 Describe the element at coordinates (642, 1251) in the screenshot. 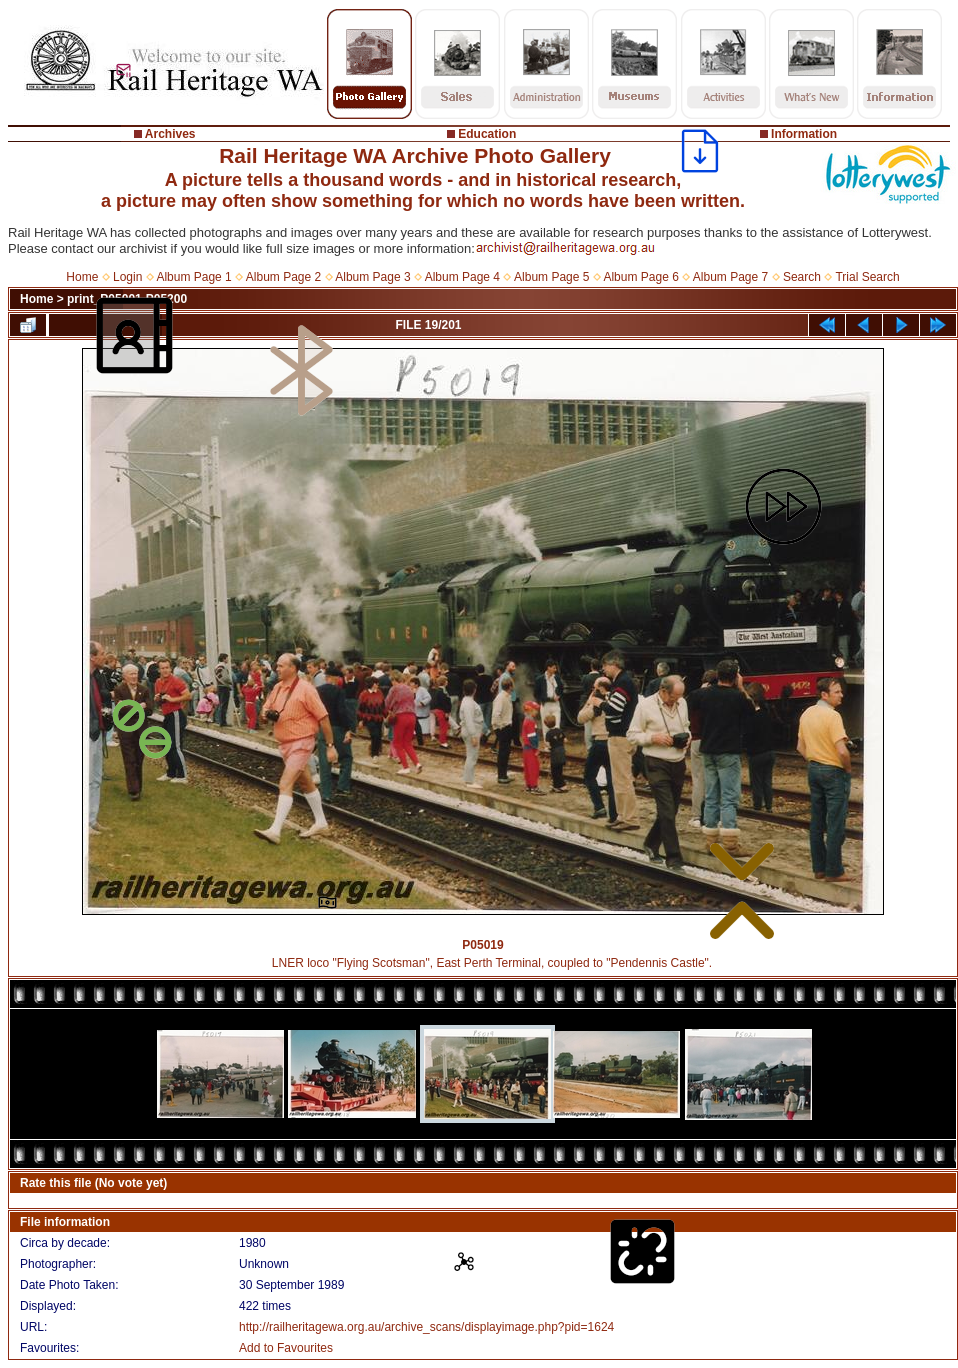

I see `disconnect or unlink a connected account` at that location.